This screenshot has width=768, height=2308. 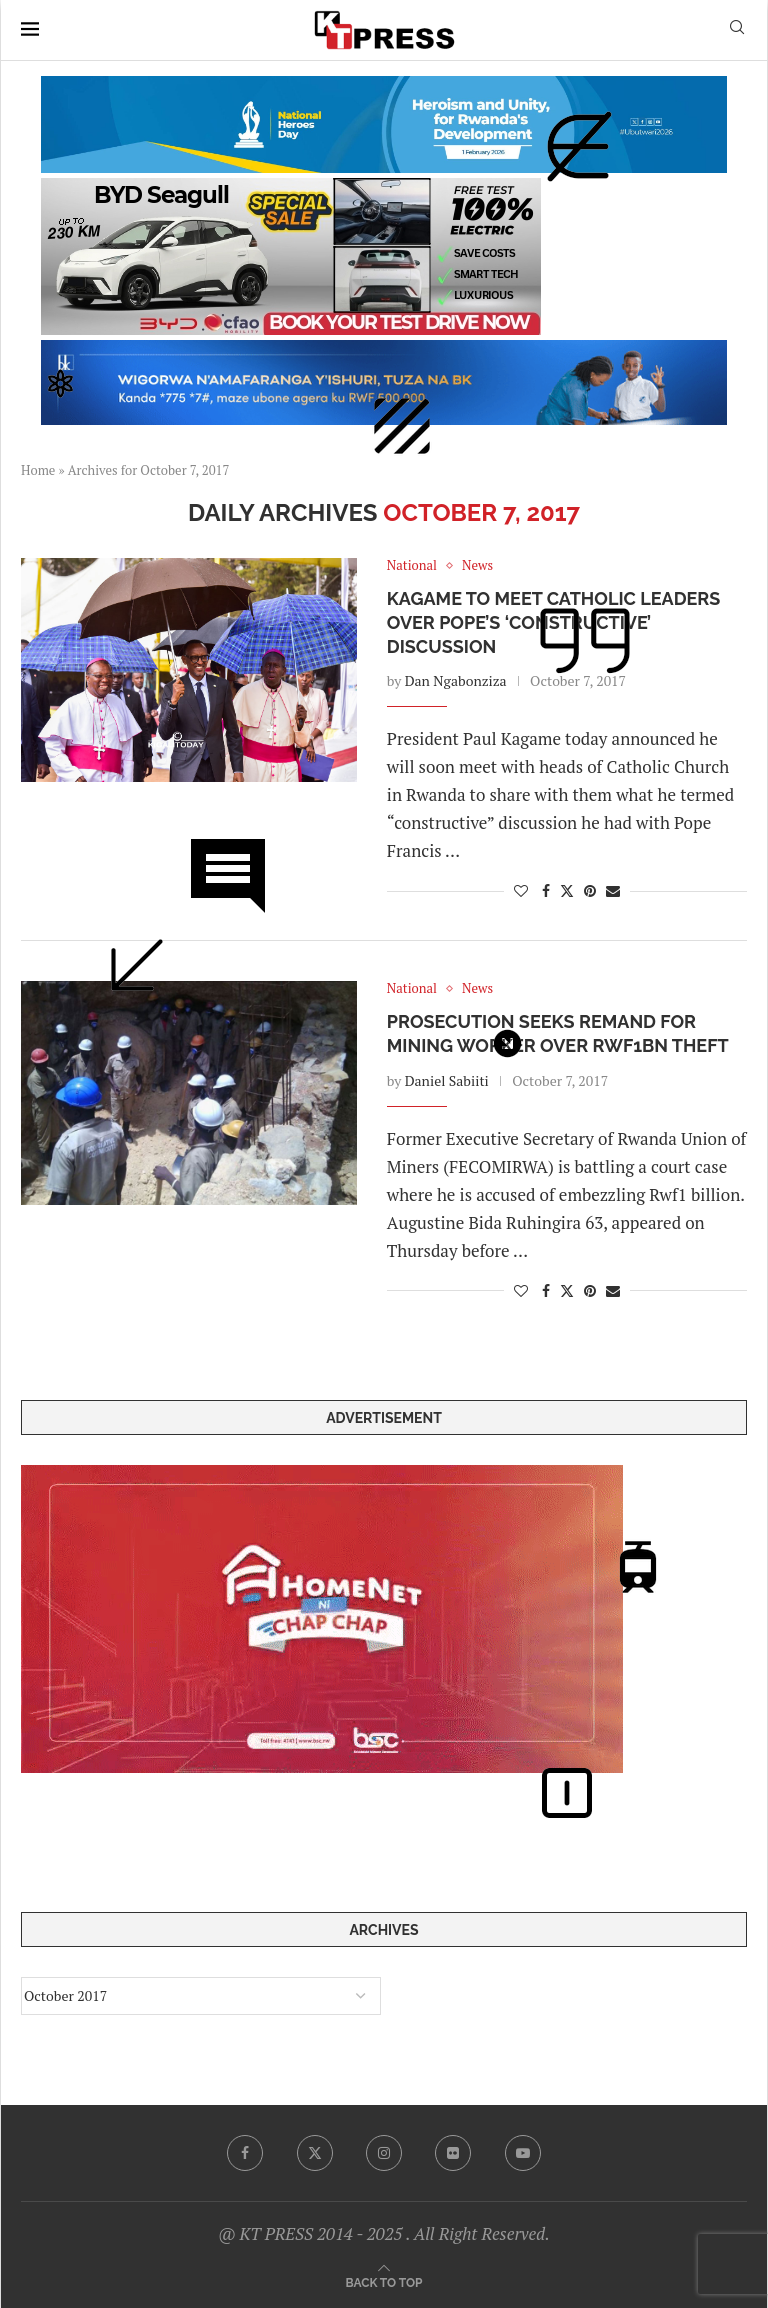 What do you see at coordinates (638, 1567) in the screenshot?
I see `view tram or light rail transit options` at bounding box center [638, 1567].